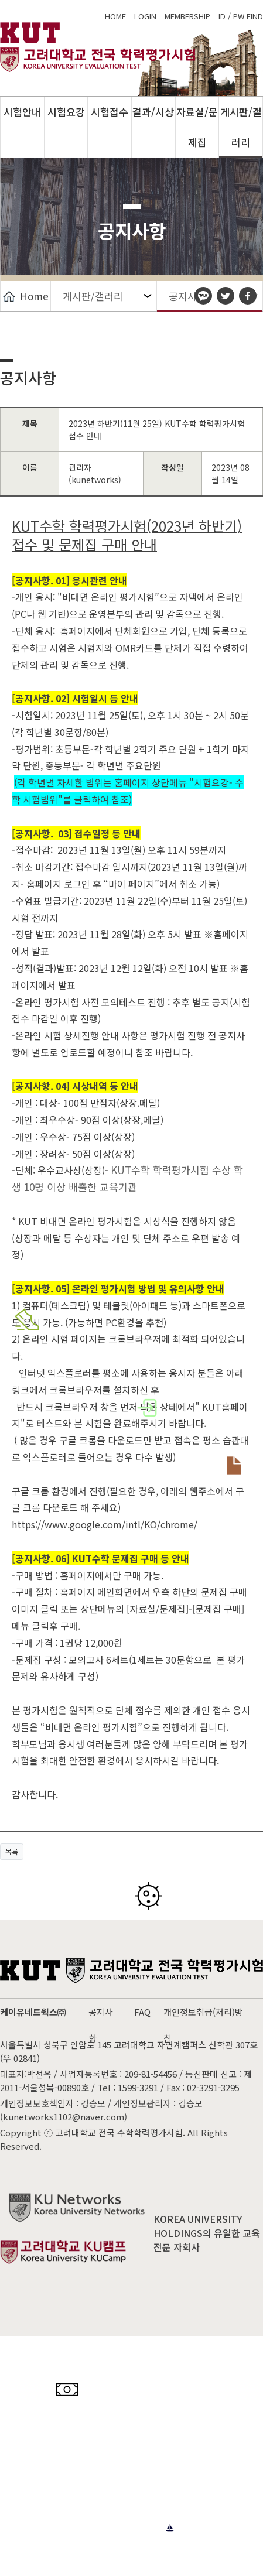  Describe the element at coordinates (234, 1465) in the screenshot. I see `view document details` at that location.